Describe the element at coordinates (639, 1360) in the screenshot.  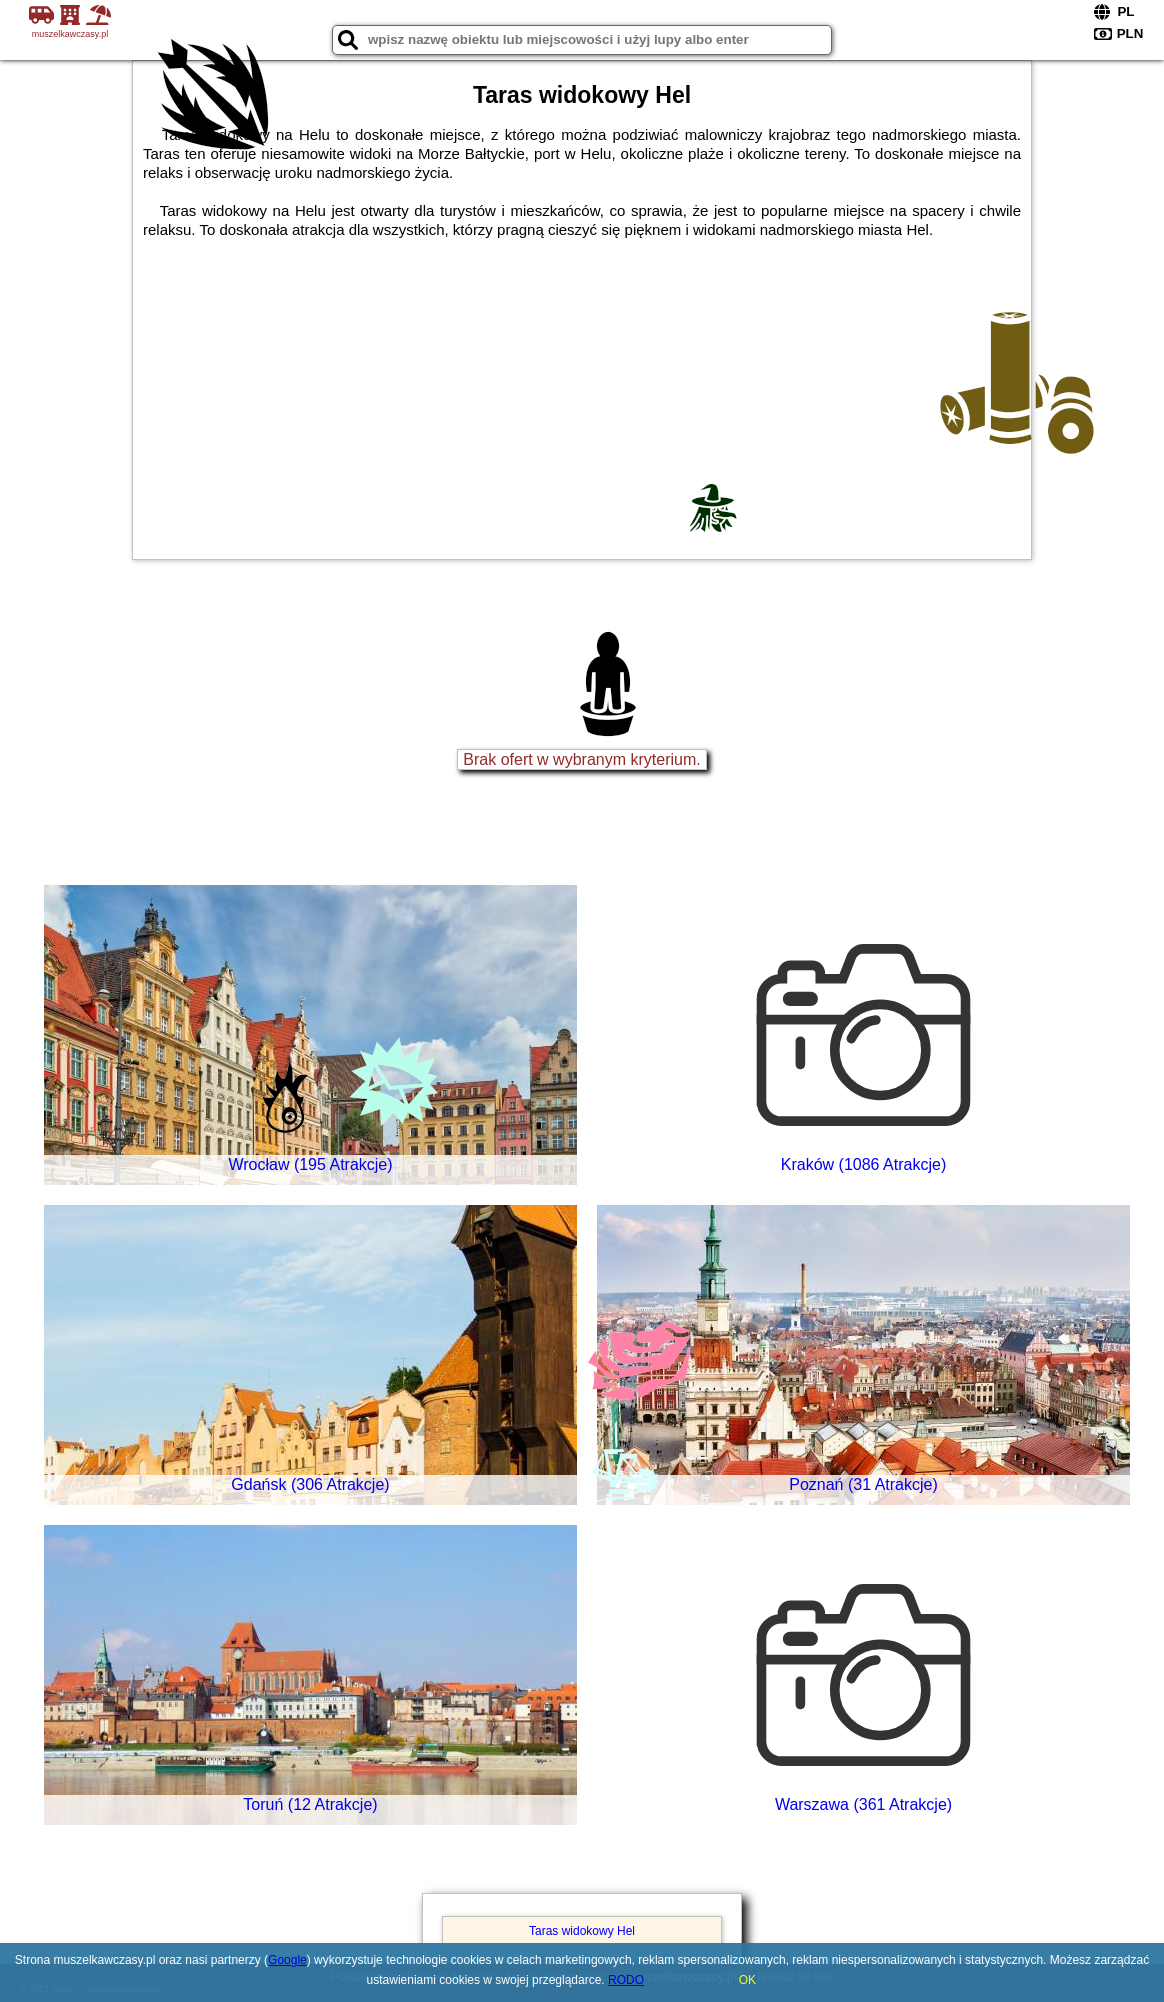
I see `indicates seafood or shellfish category` at that location.